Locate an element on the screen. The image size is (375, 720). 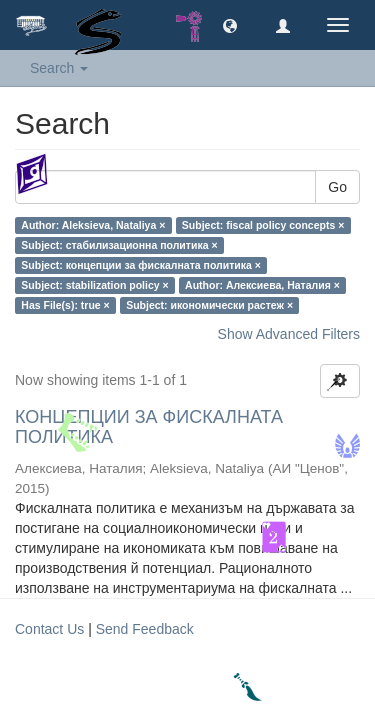
windmill or wind pump structure icon is located at coordinates (189, 26).